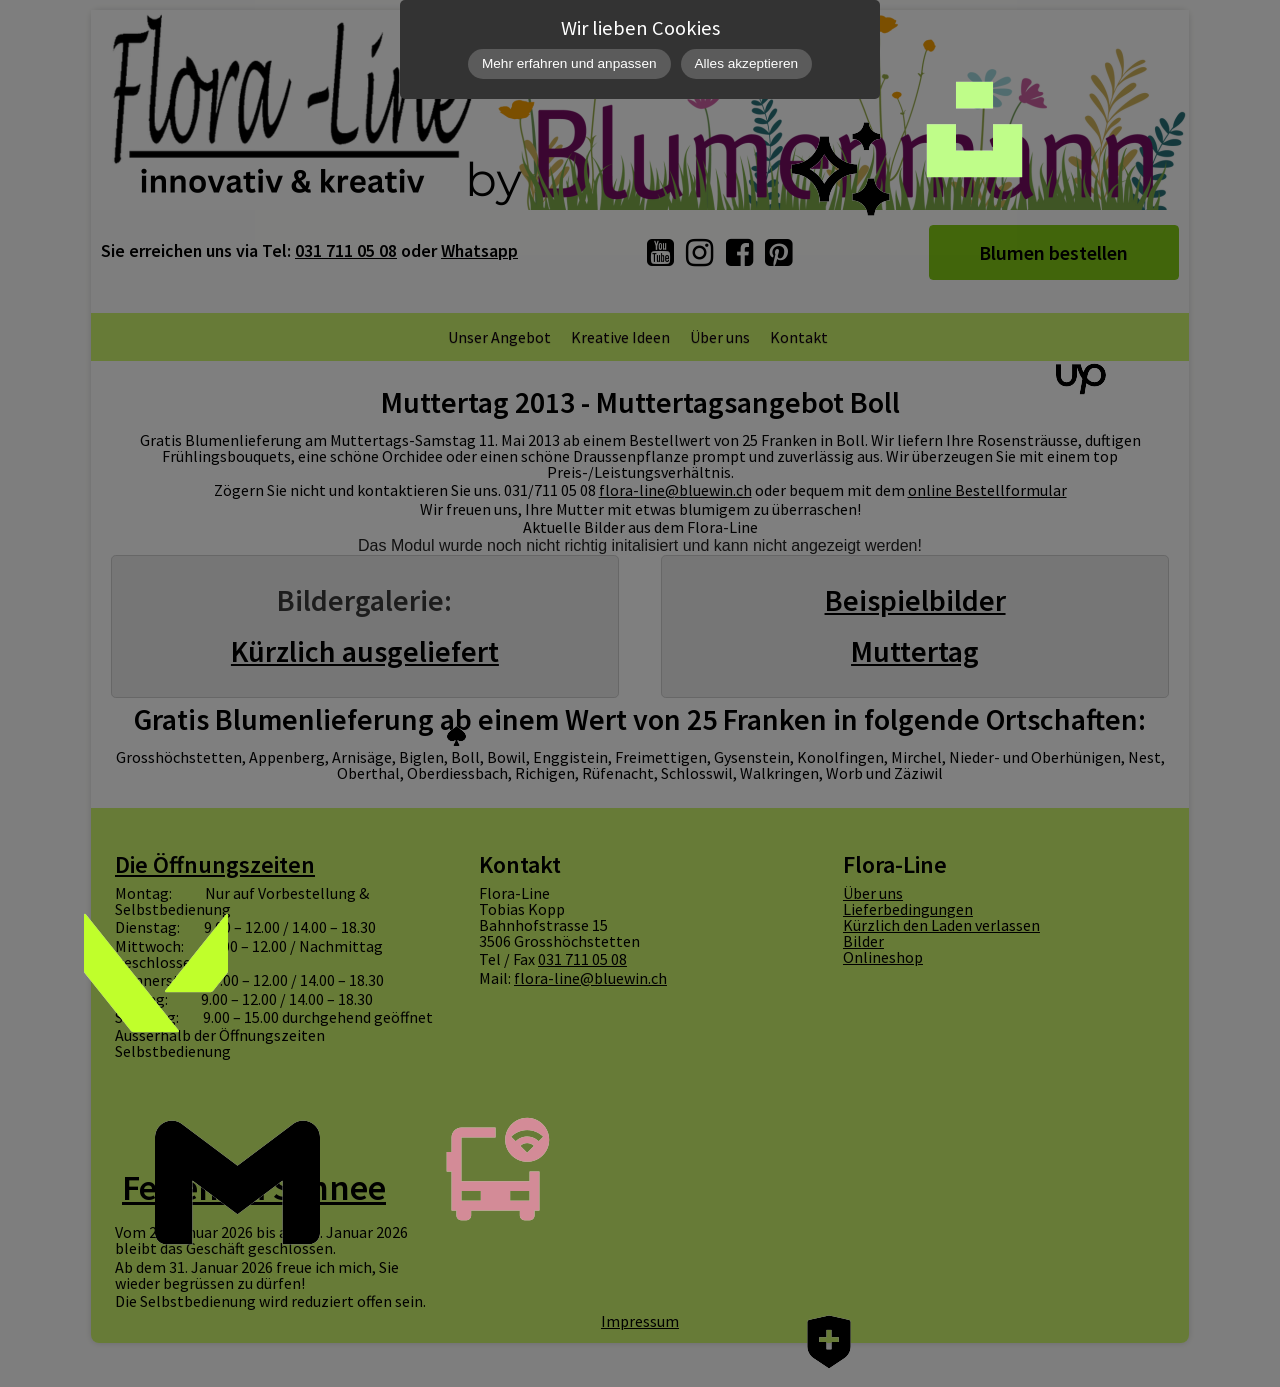 This screenshot has width=1280, height=1387. Describe the element at coordinates (974, 129) in the screenshot. I see `open unsplash to browse stock photos` at that location.